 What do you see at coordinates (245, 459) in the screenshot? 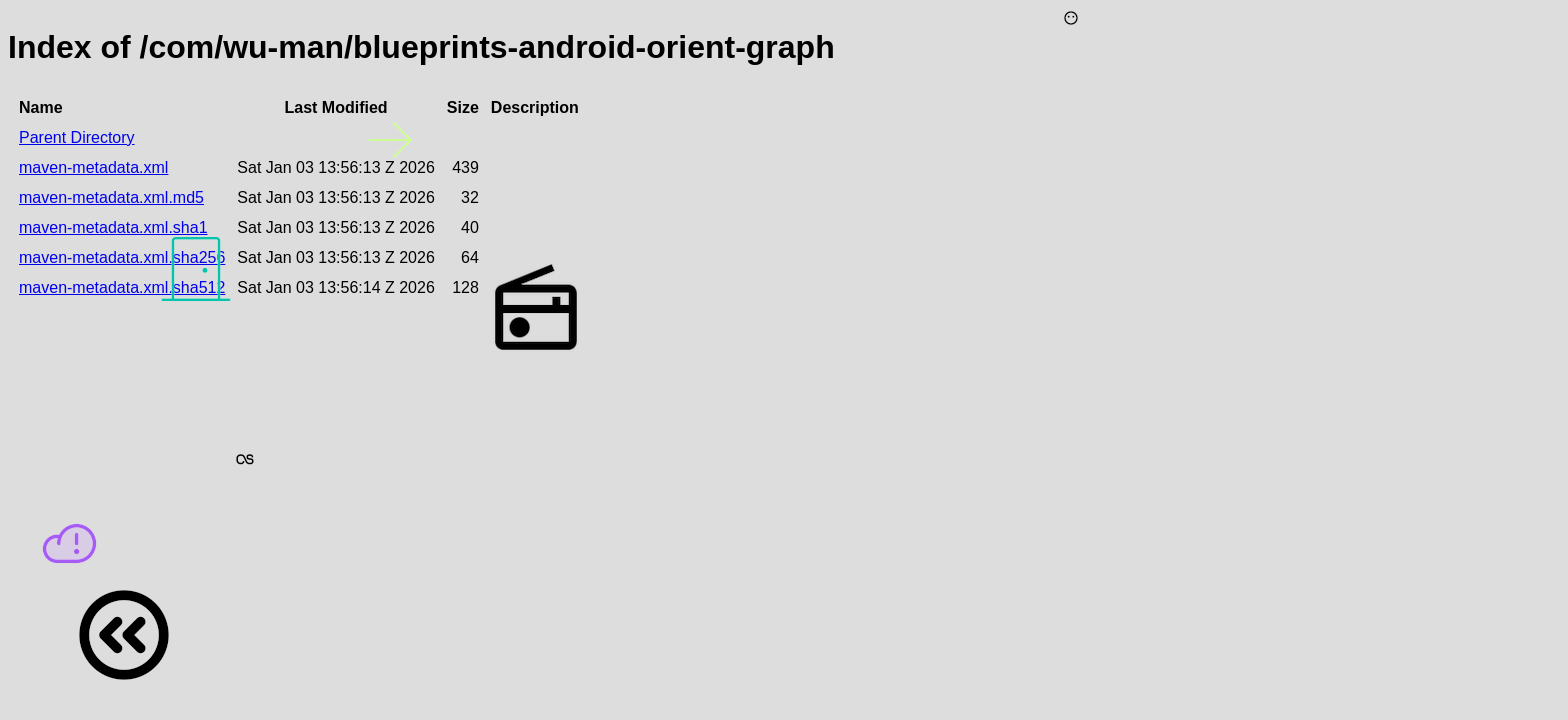
I see `connect to Last.fm account` at bounding box center [245, 459].